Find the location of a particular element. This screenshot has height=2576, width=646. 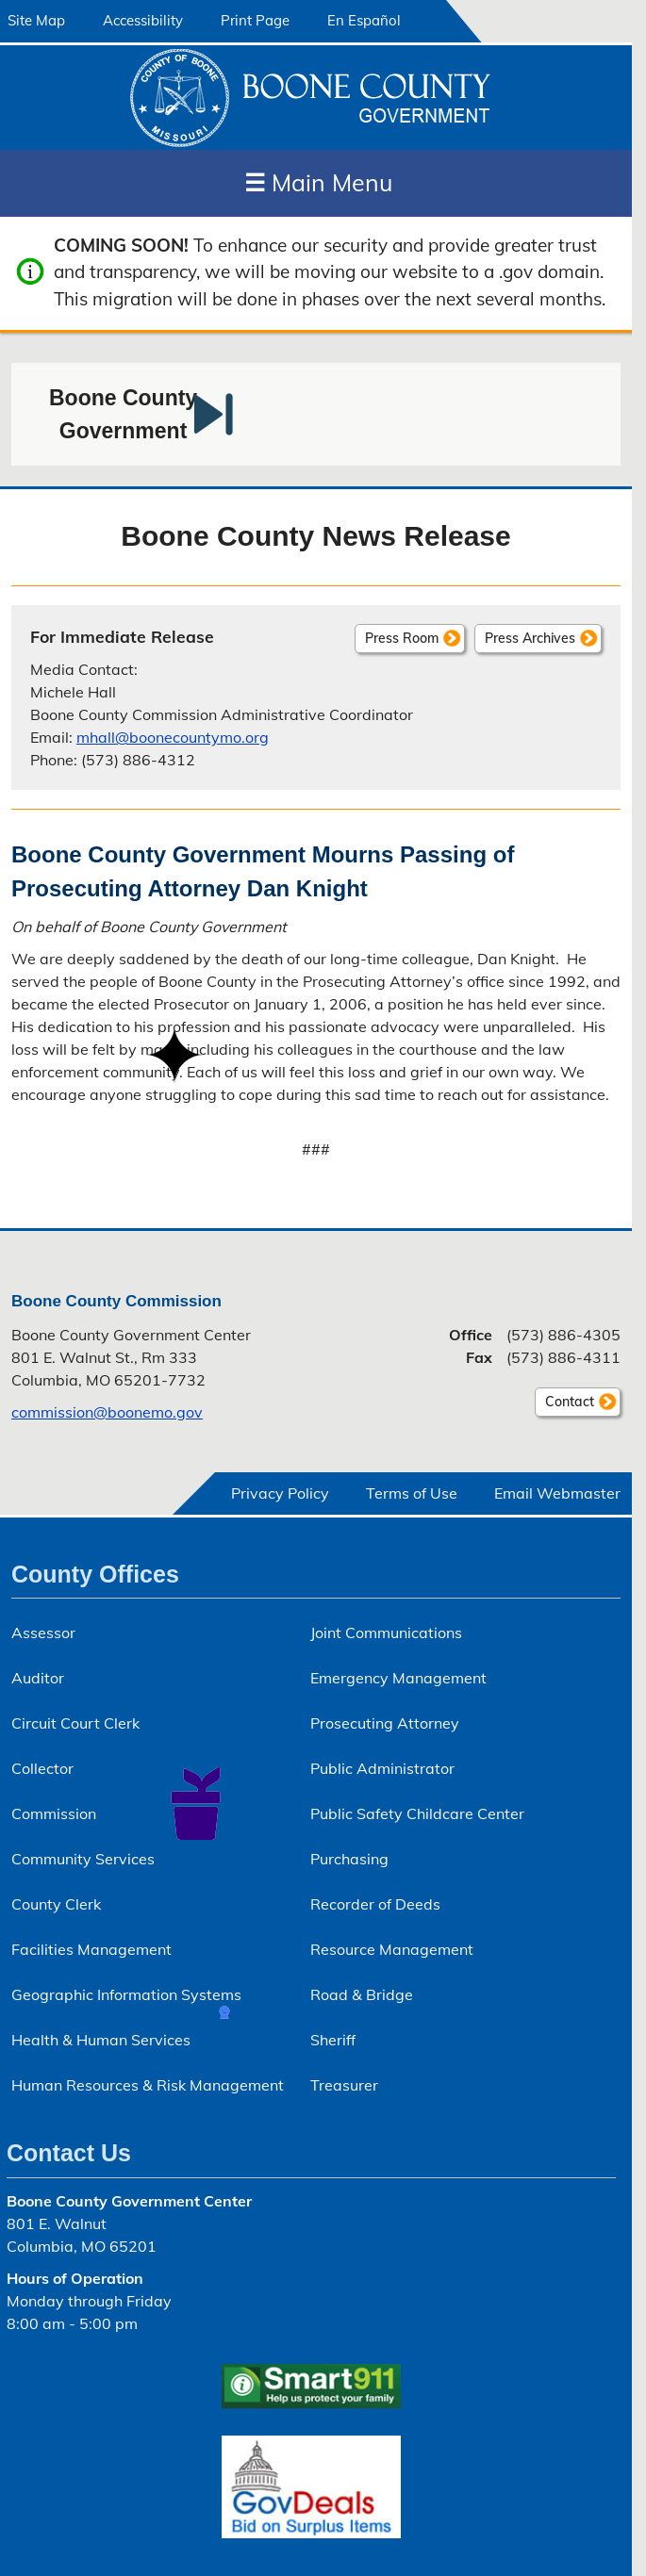

open the Kueski app is located at coordinates (195, 1803).